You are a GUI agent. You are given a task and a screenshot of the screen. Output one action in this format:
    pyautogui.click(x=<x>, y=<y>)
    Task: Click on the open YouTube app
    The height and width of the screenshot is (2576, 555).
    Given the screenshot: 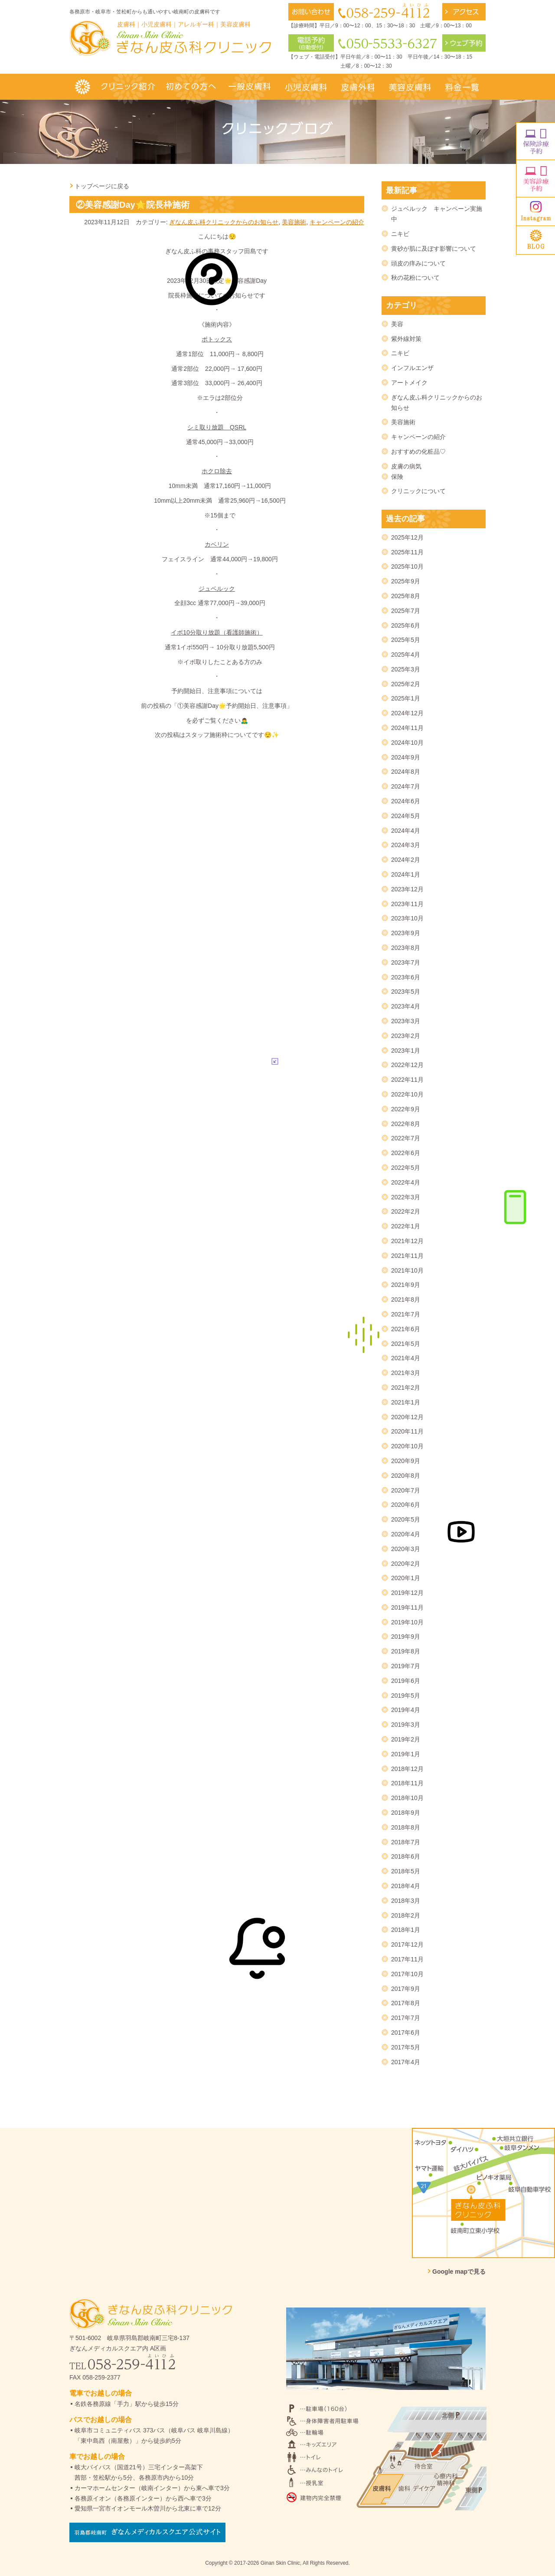 What is the action you would take?
    pyautogui.click(x=461, y=1532)
    